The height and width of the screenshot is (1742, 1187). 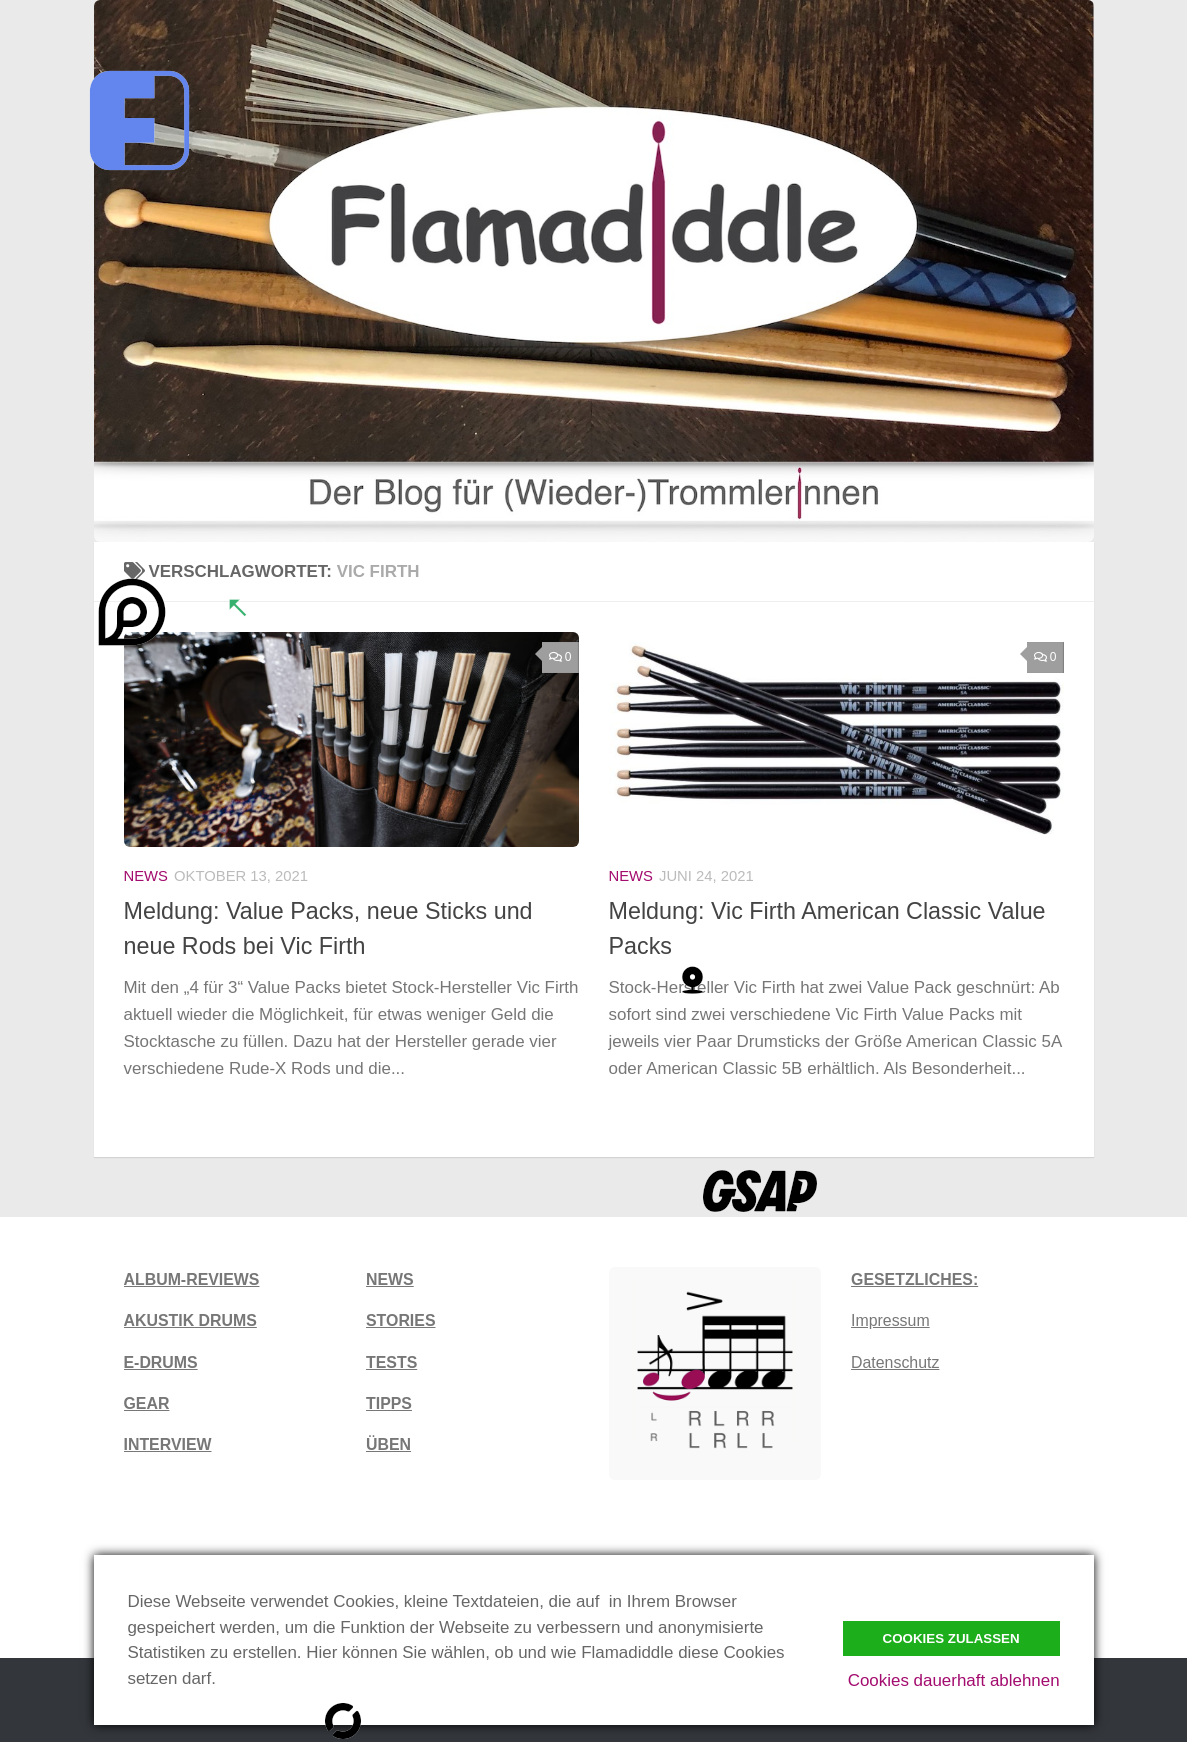 I want to click on open rustdesk remote desktop application, so click(x=343, y=1721).